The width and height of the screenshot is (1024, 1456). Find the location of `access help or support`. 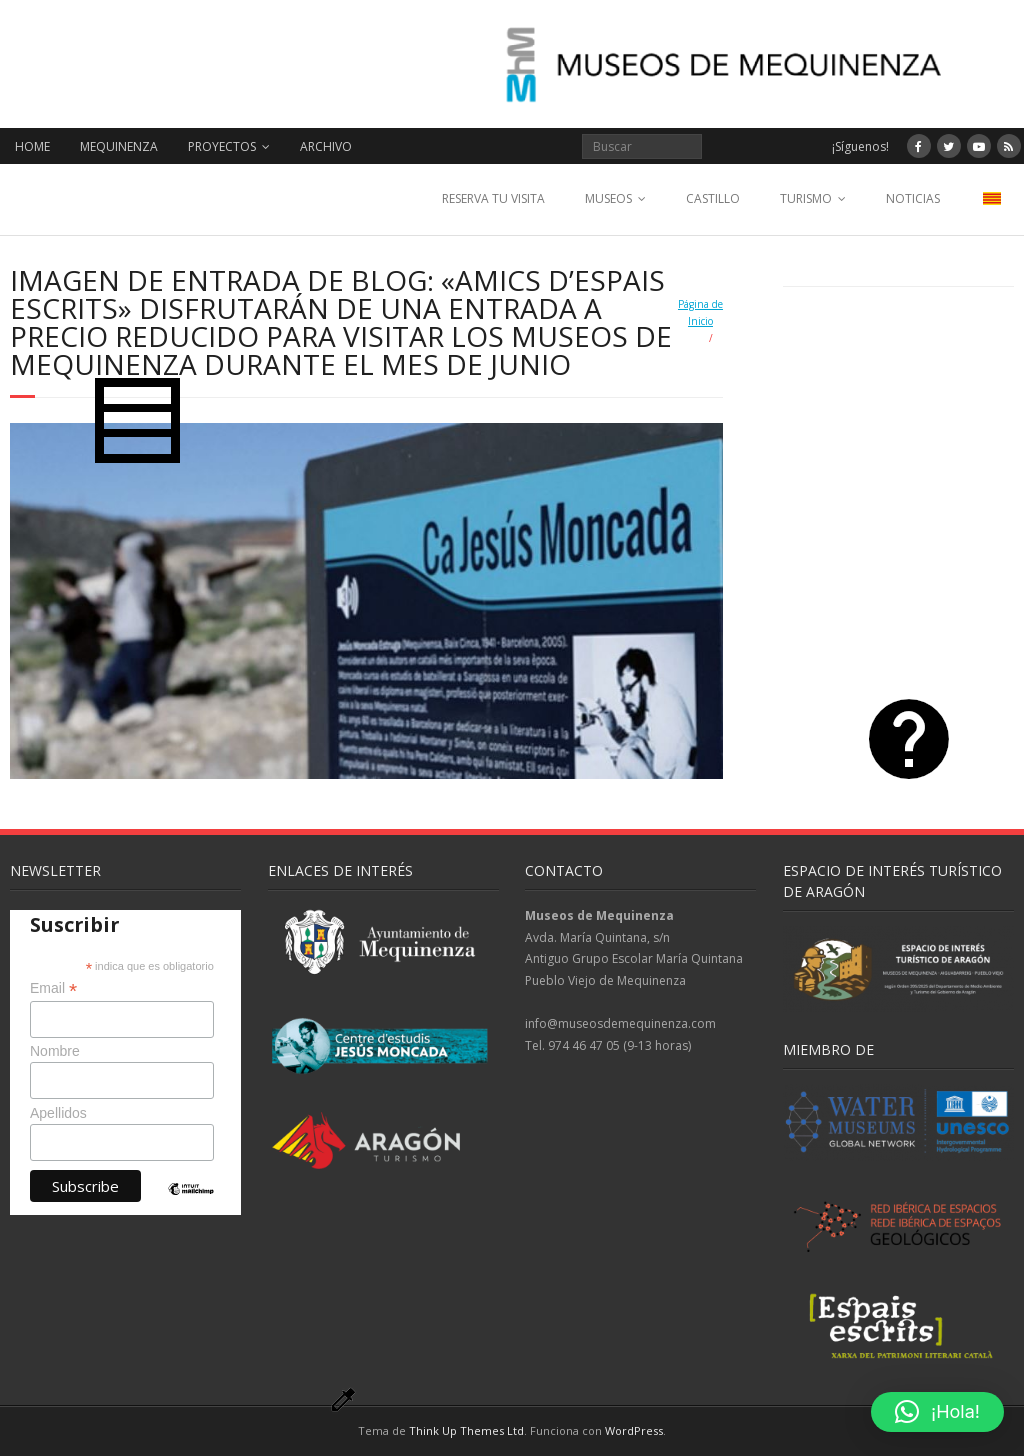

access help or support is located at coordinates (909, 739).